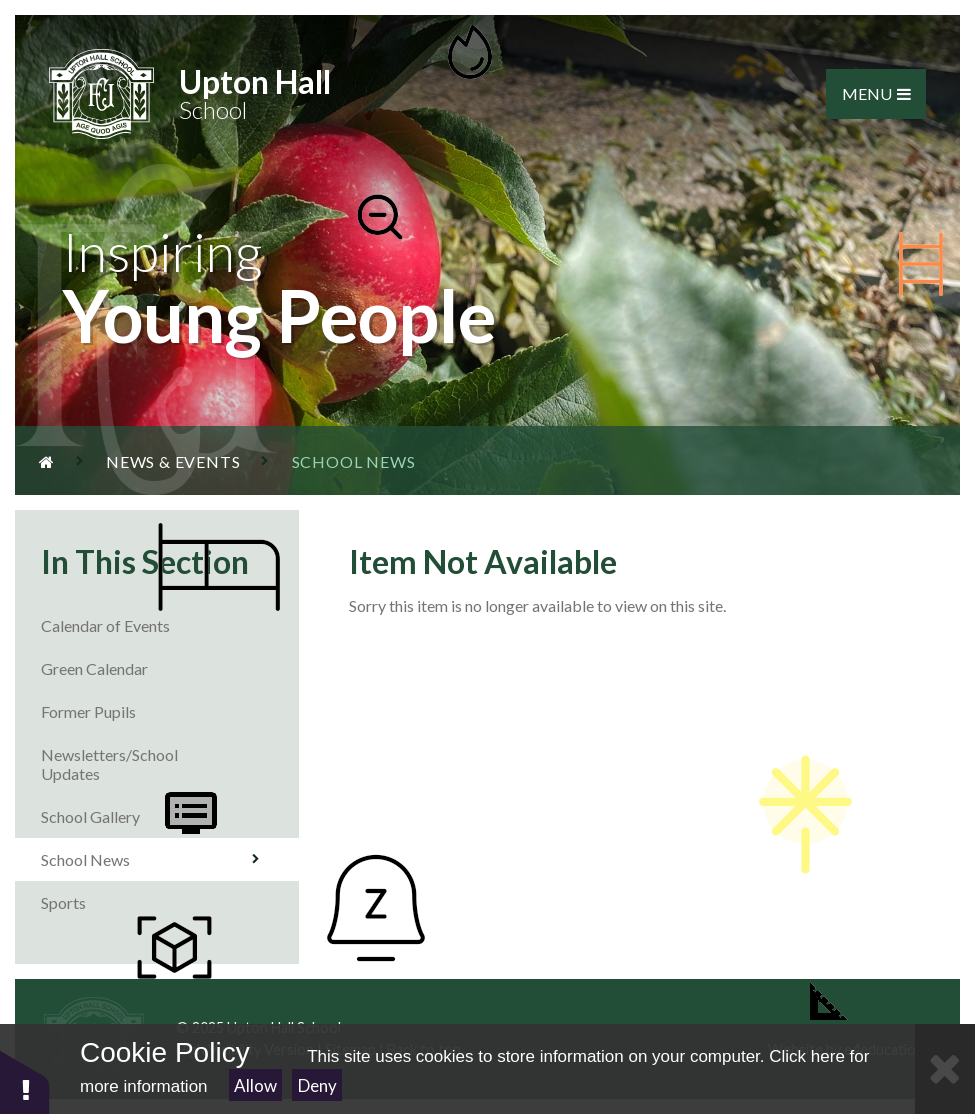 The height and width of the screenshot is (1114, 975). What do you see at coordinates (215, 567) in the screenshot?
I see `view accommodation or lodging options` at bounding box center [215, 567].